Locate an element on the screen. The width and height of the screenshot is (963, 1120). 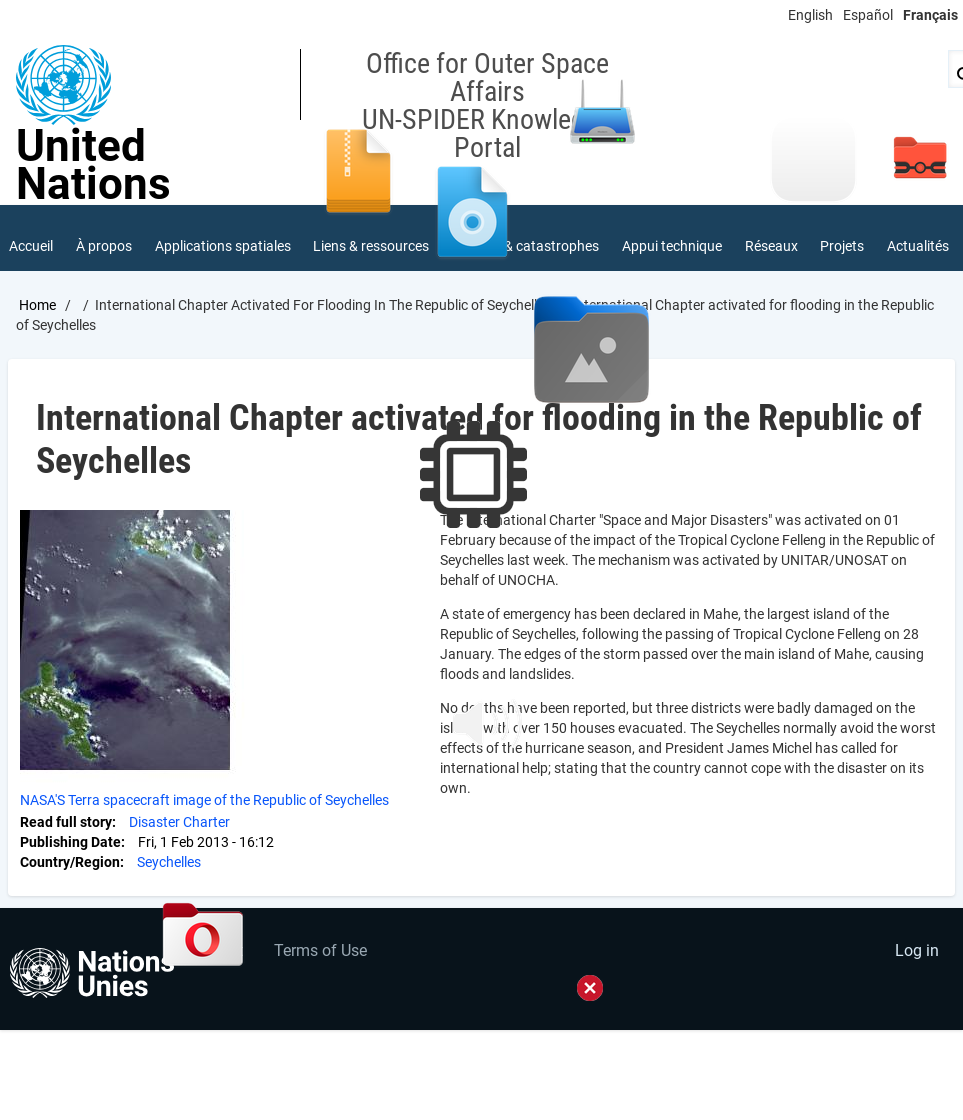
open folder containing Opera browser files is located at coordinates (202, 936).